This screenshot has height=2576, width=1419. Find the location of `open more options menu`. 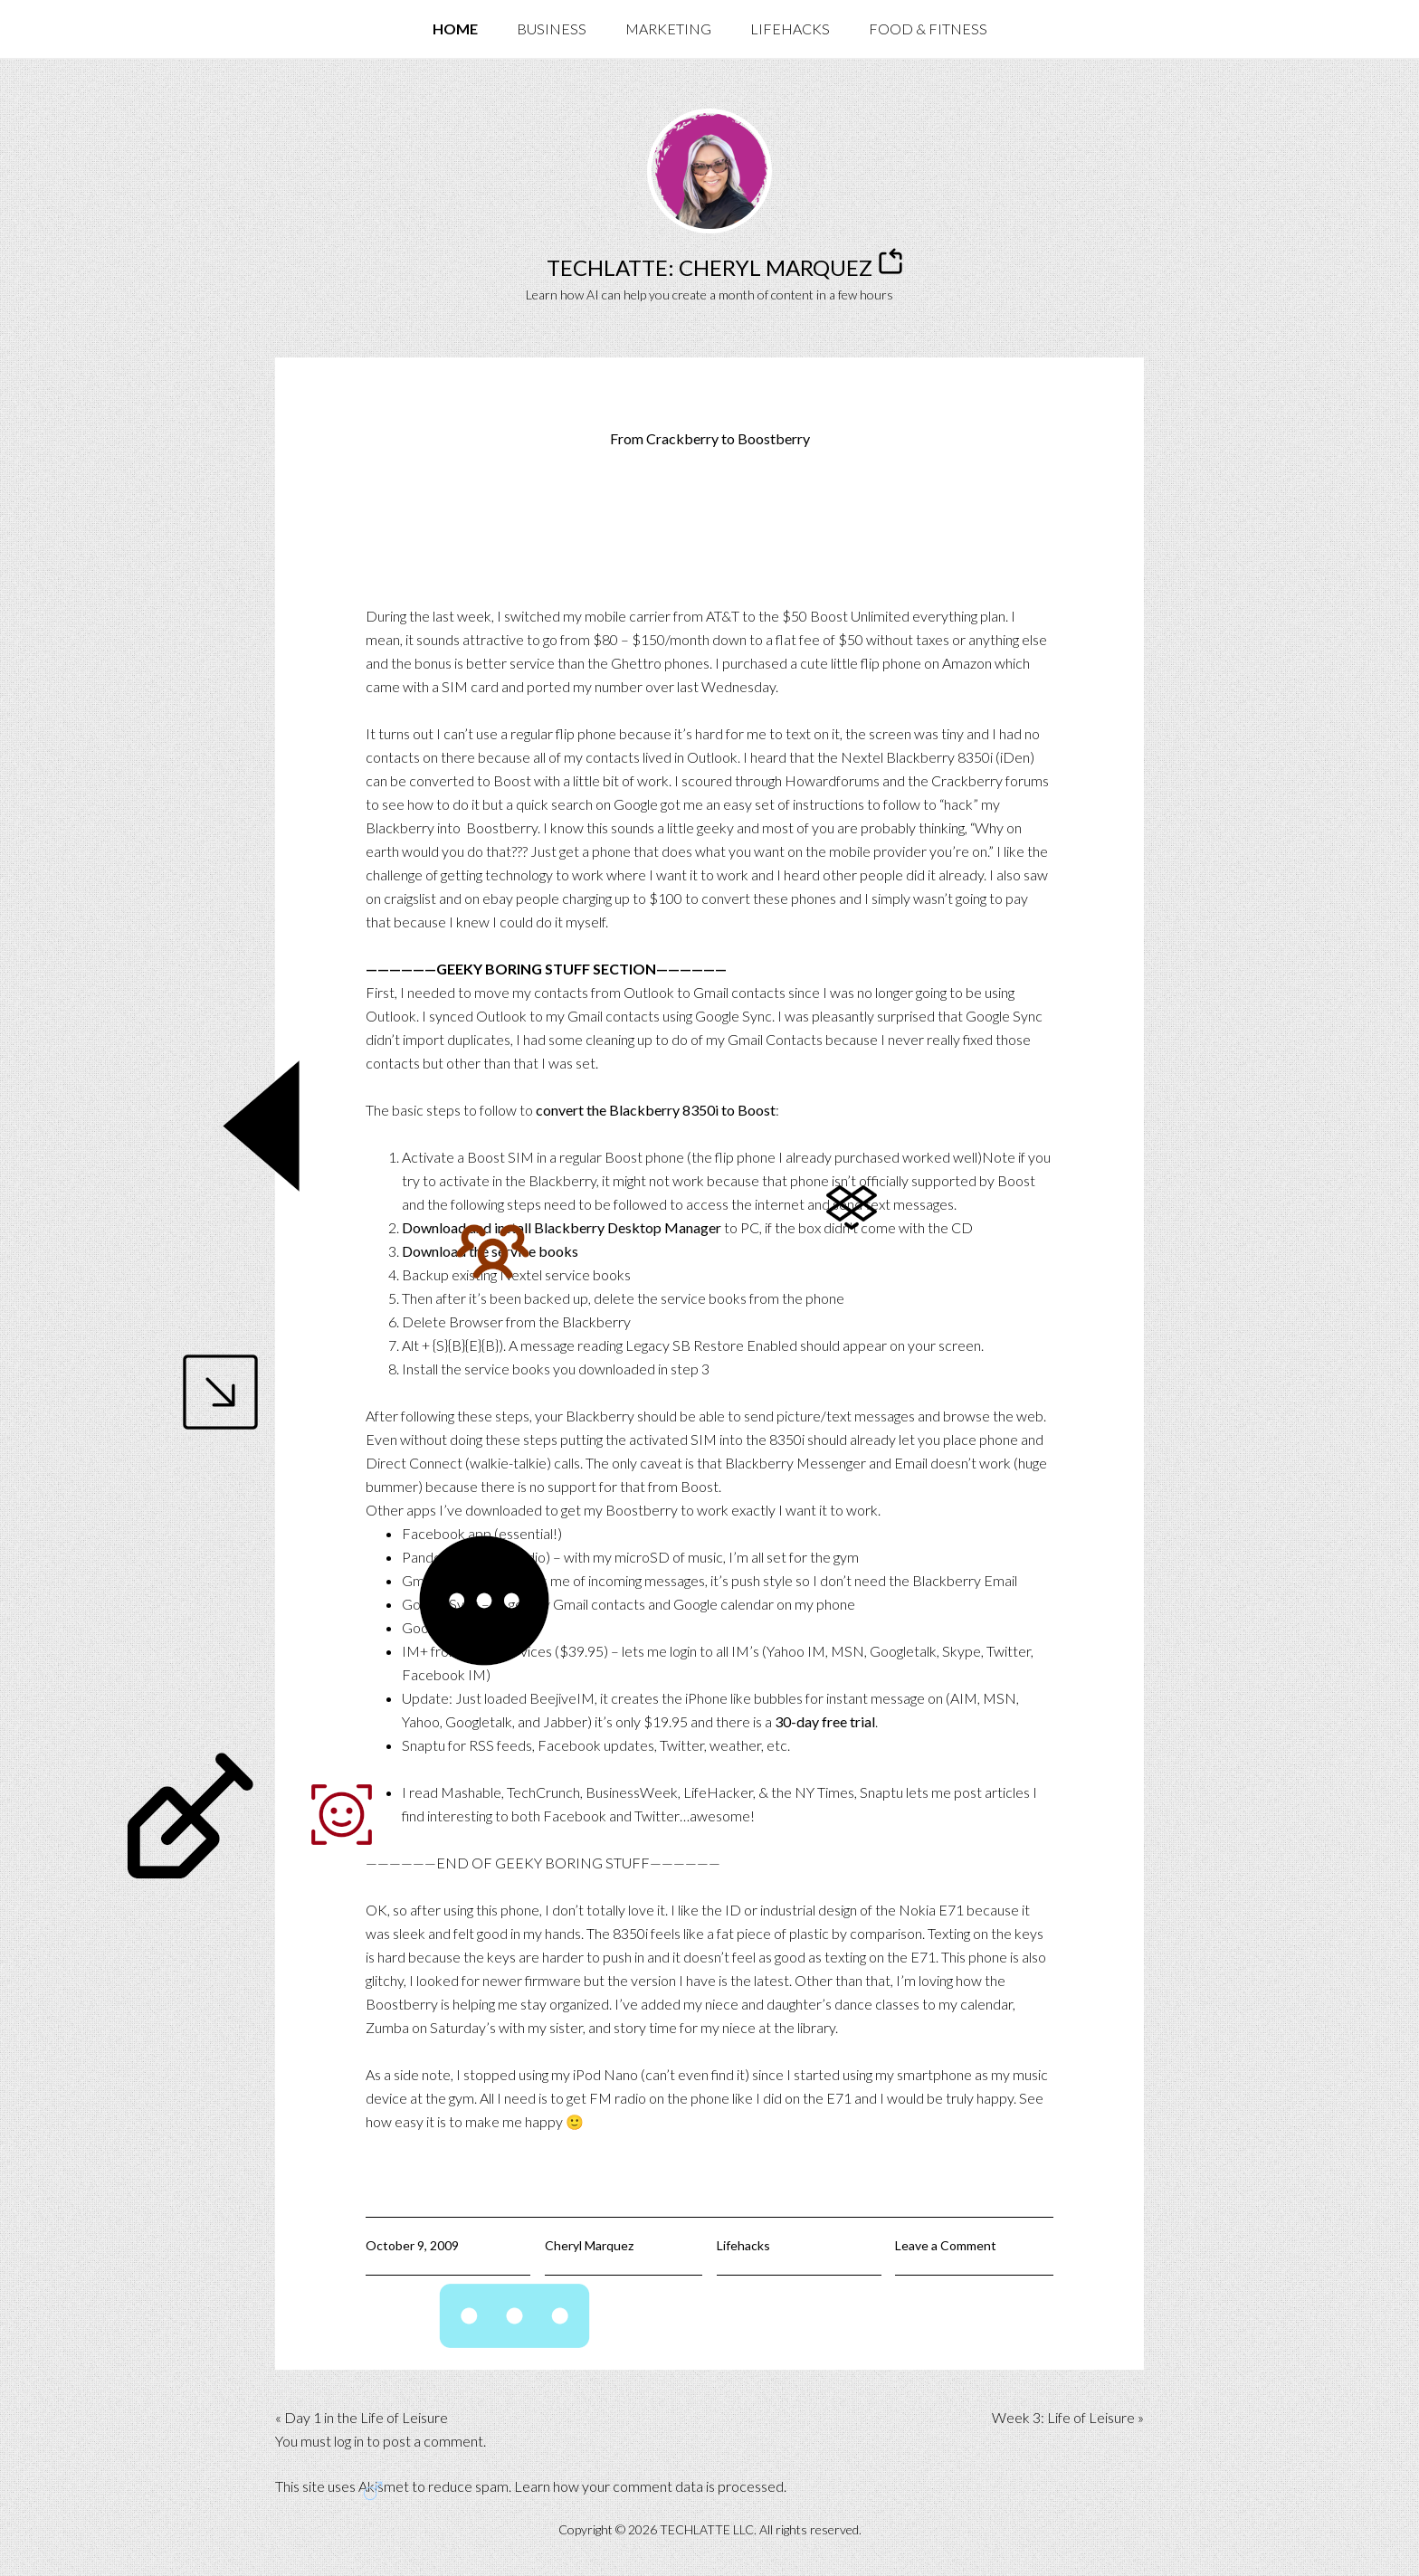

open more options menu is located at coordinates (514, 2315).